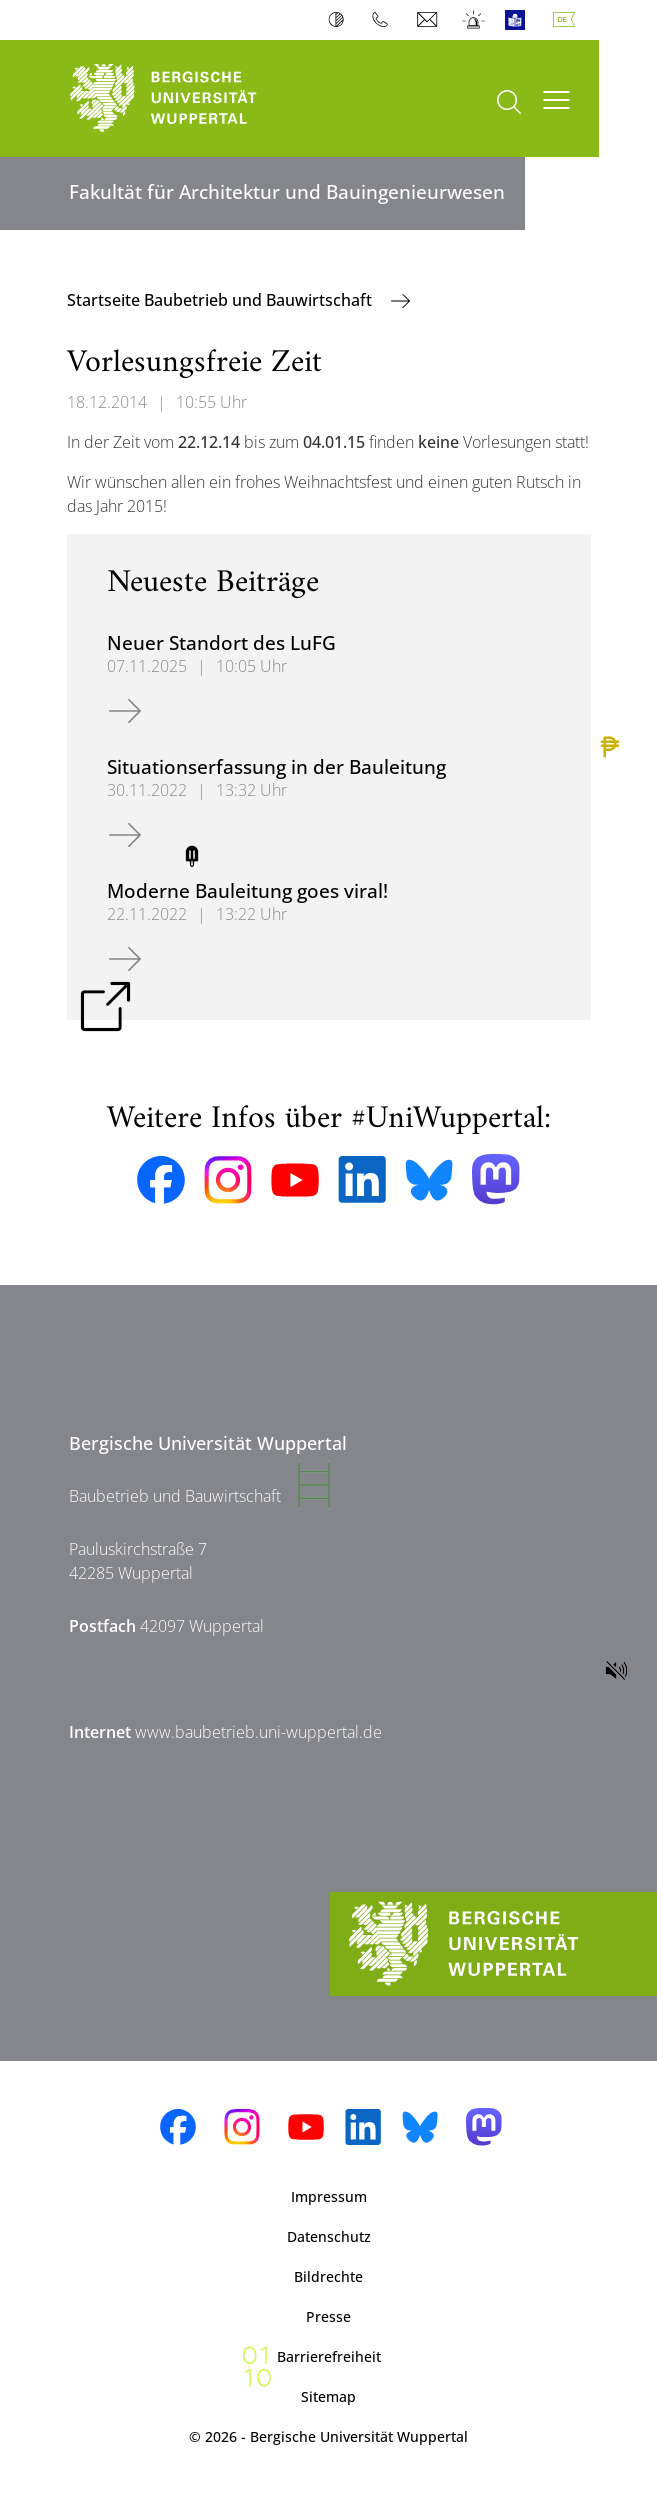 The height and width of the screenshot is (2497, 657). I want to click on access step-by-step instructions or tutorial, so click(314, 1485).